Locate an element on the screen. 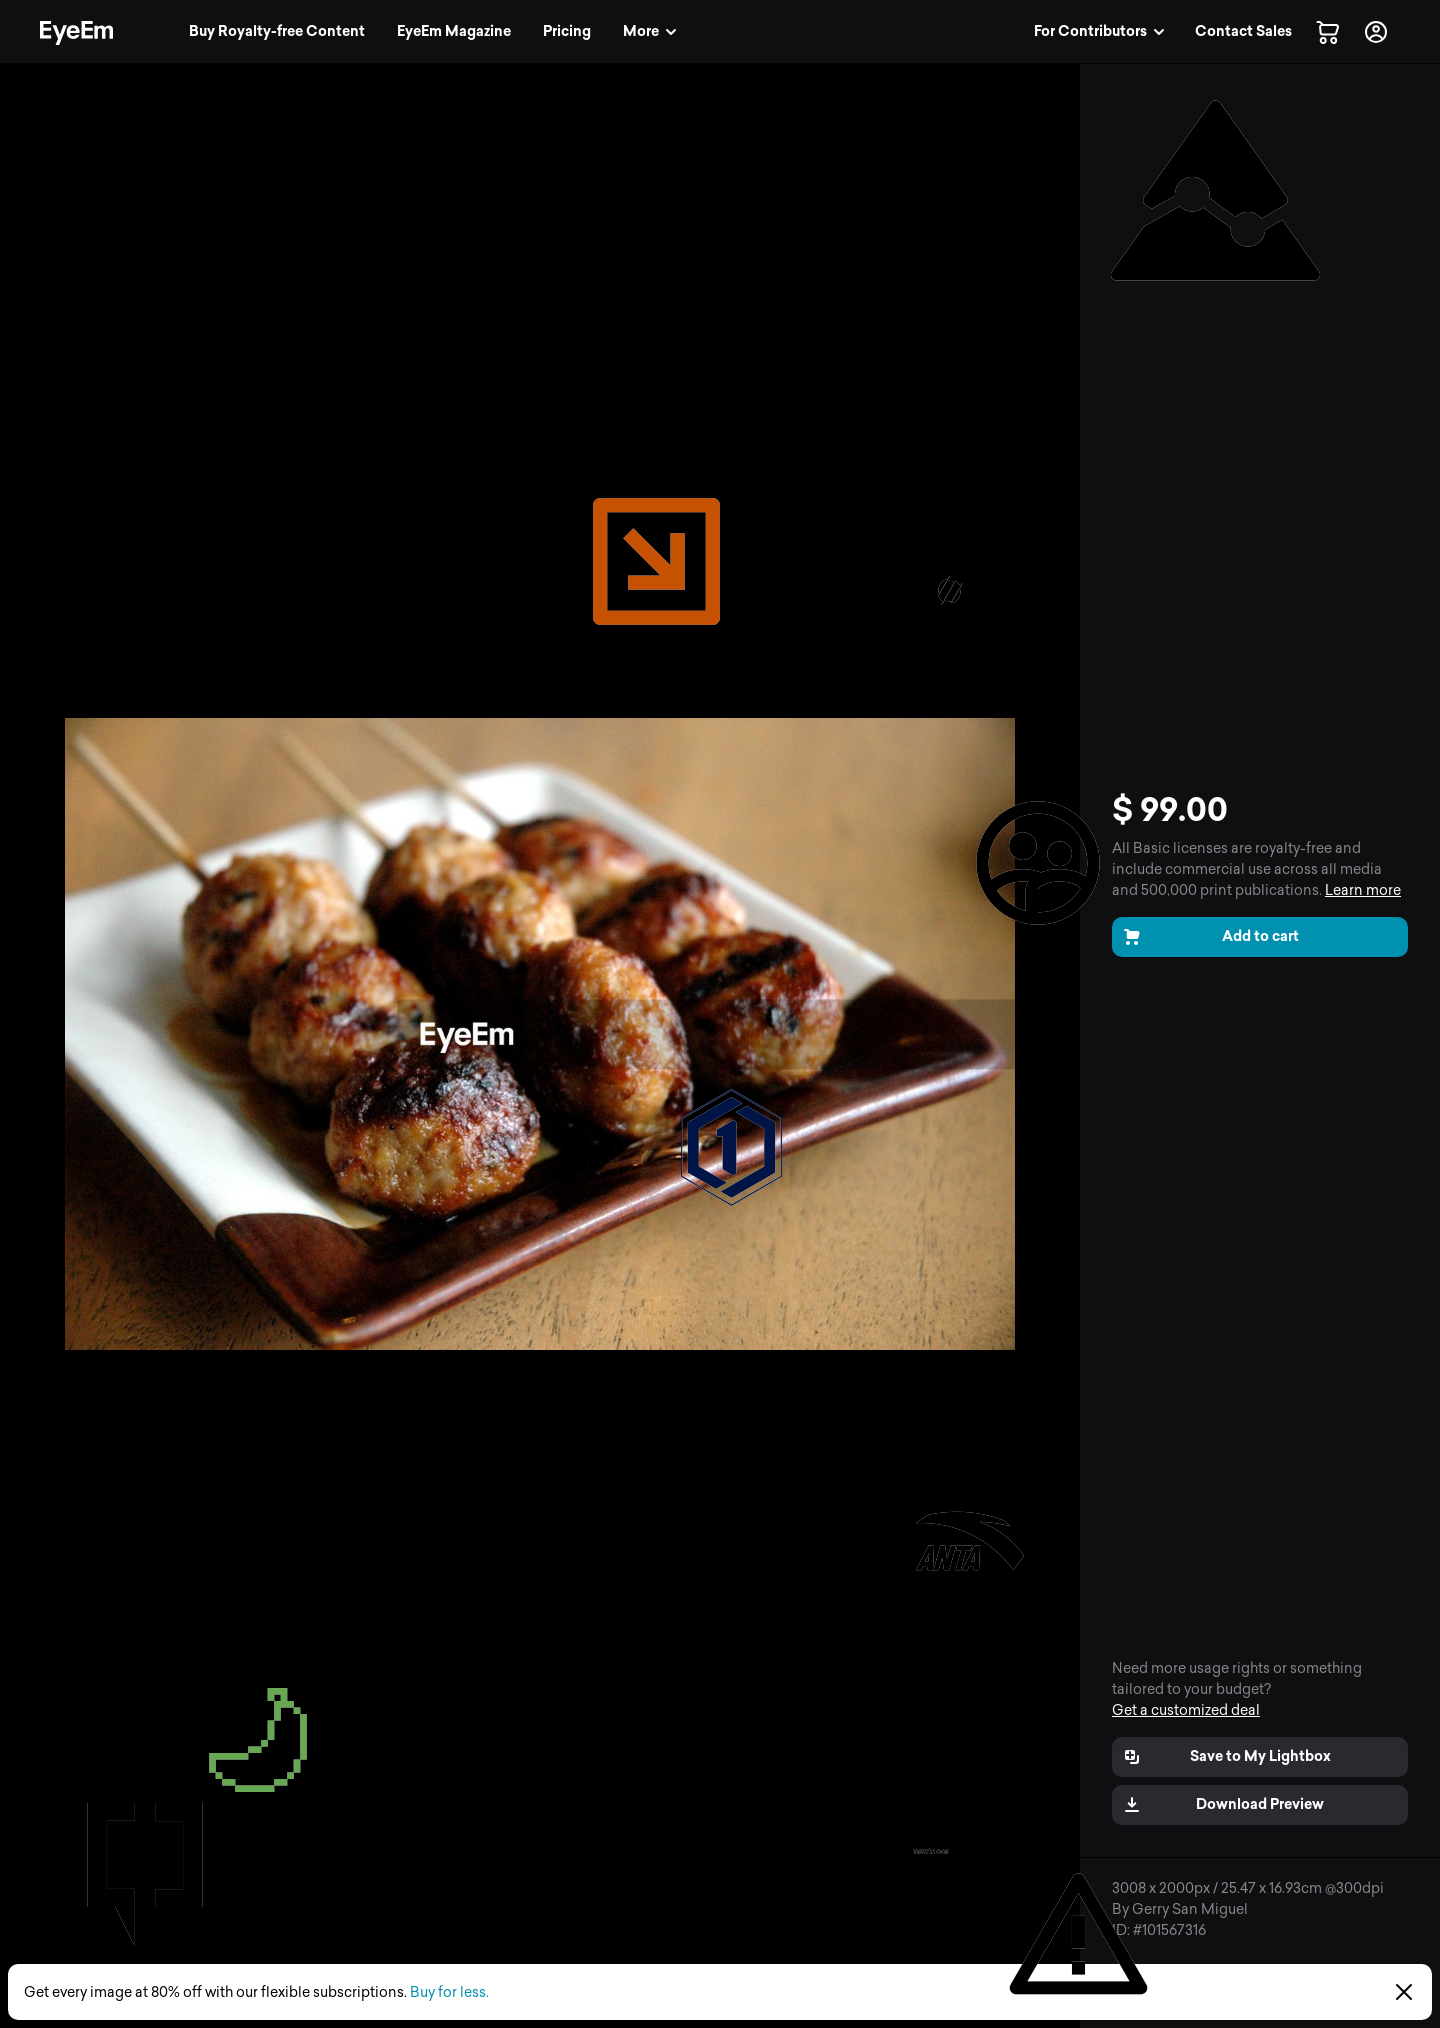  Pine Script programming language logo is located at coordinates (1215, 190).